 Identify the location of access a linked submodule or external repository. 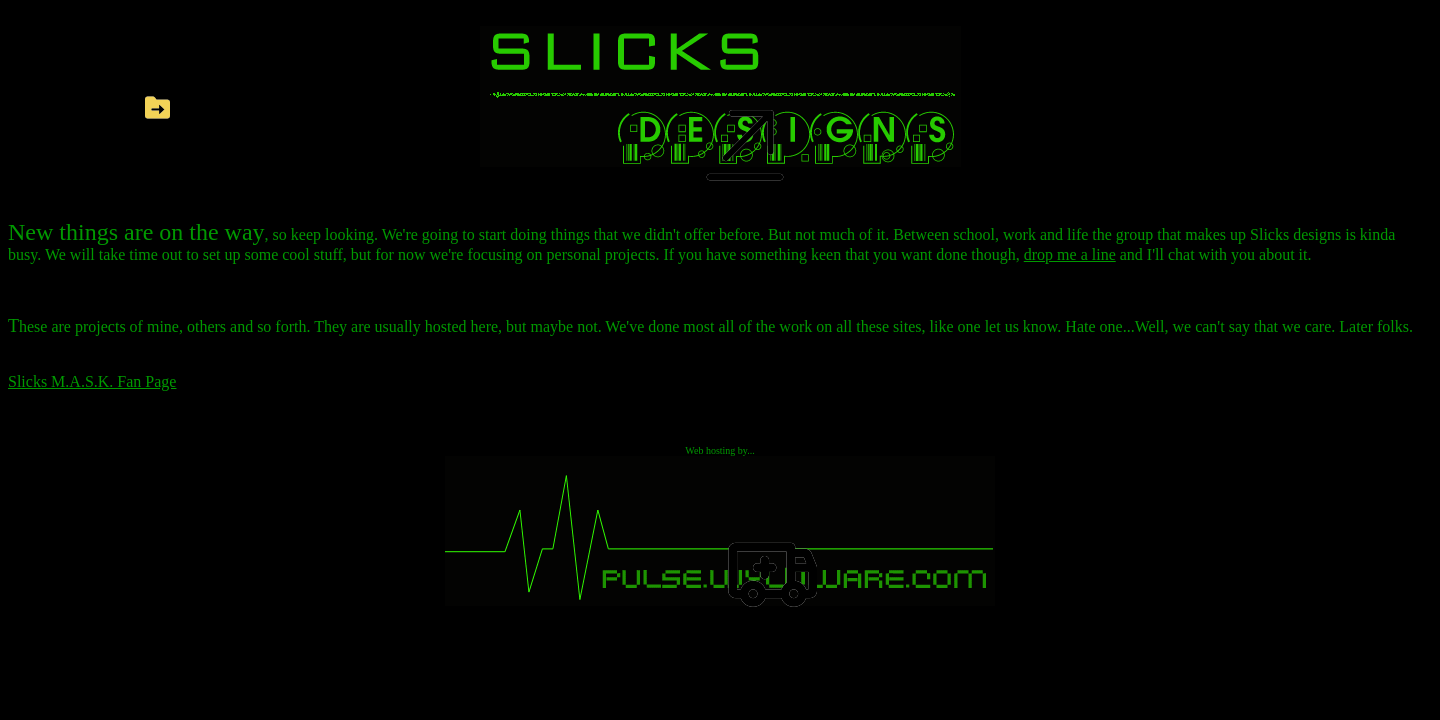
(157, 107).